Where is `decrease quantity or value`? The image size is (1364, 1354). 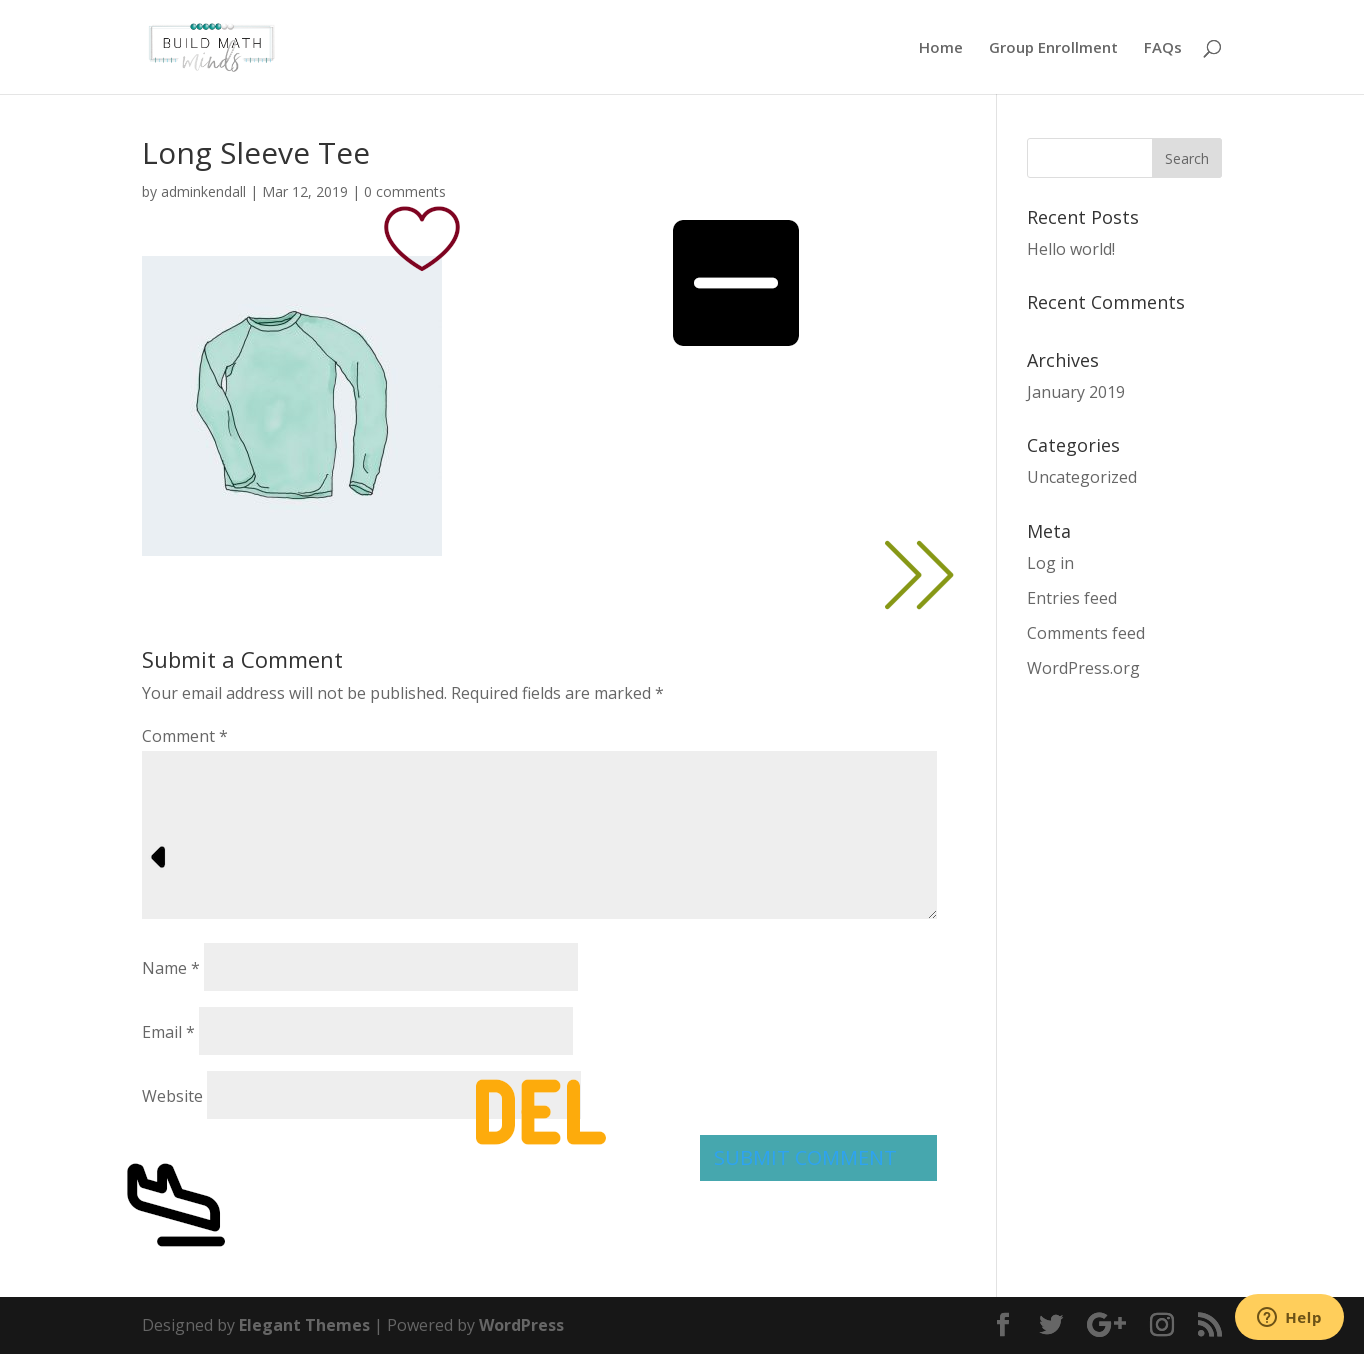
decrease quantity or value is located at coordinates (736, 283).